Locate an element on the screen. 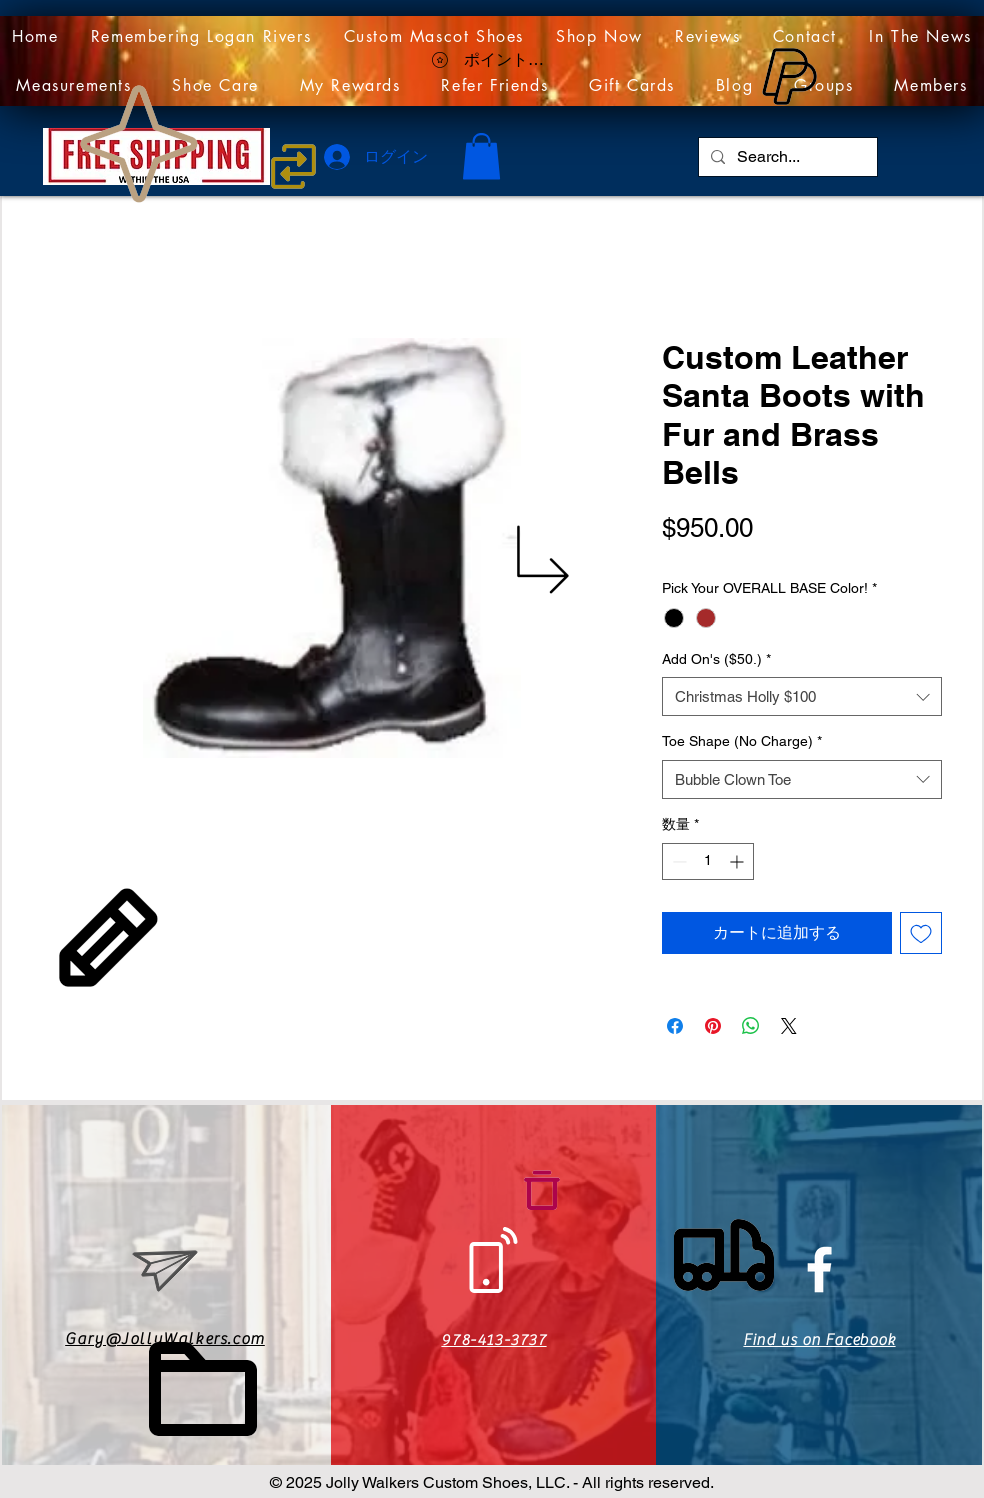 This screenshot has width=984, height=1498. pay with paypal is located at coordinates (788, 76).